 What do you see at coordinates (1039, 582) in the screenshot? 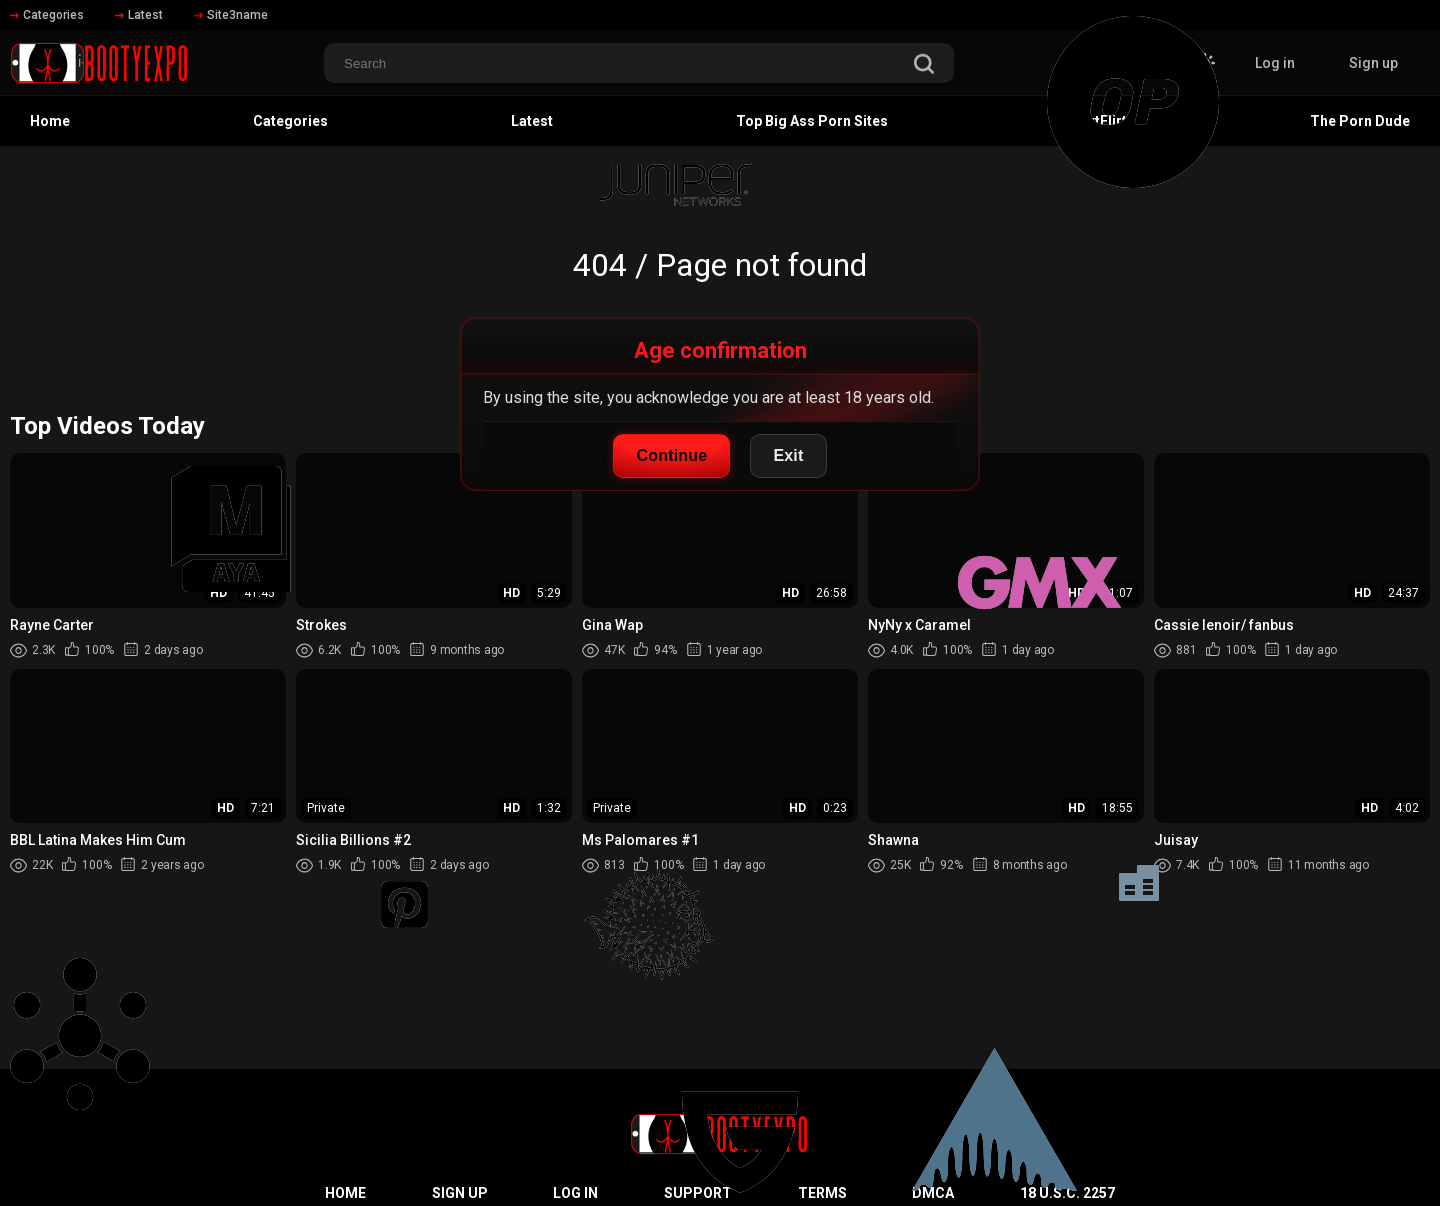
I see `open GMX email service` at bounding box center [1039, 582].